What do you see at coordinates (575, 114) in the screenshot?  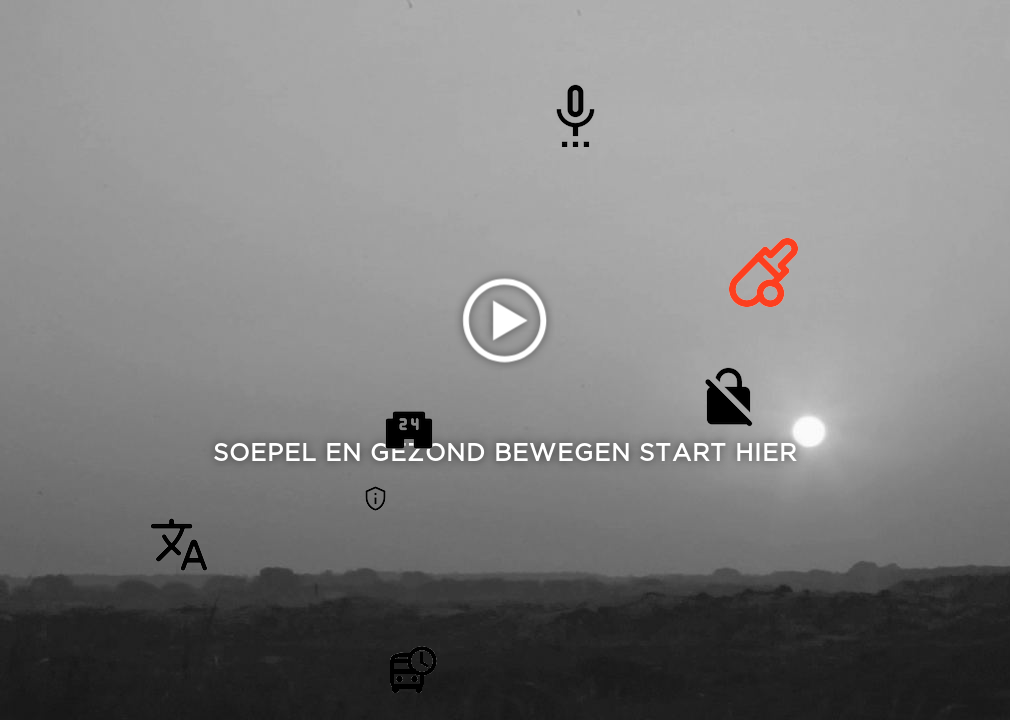 I see `access voice input settings` at bounding box center [575, 114].